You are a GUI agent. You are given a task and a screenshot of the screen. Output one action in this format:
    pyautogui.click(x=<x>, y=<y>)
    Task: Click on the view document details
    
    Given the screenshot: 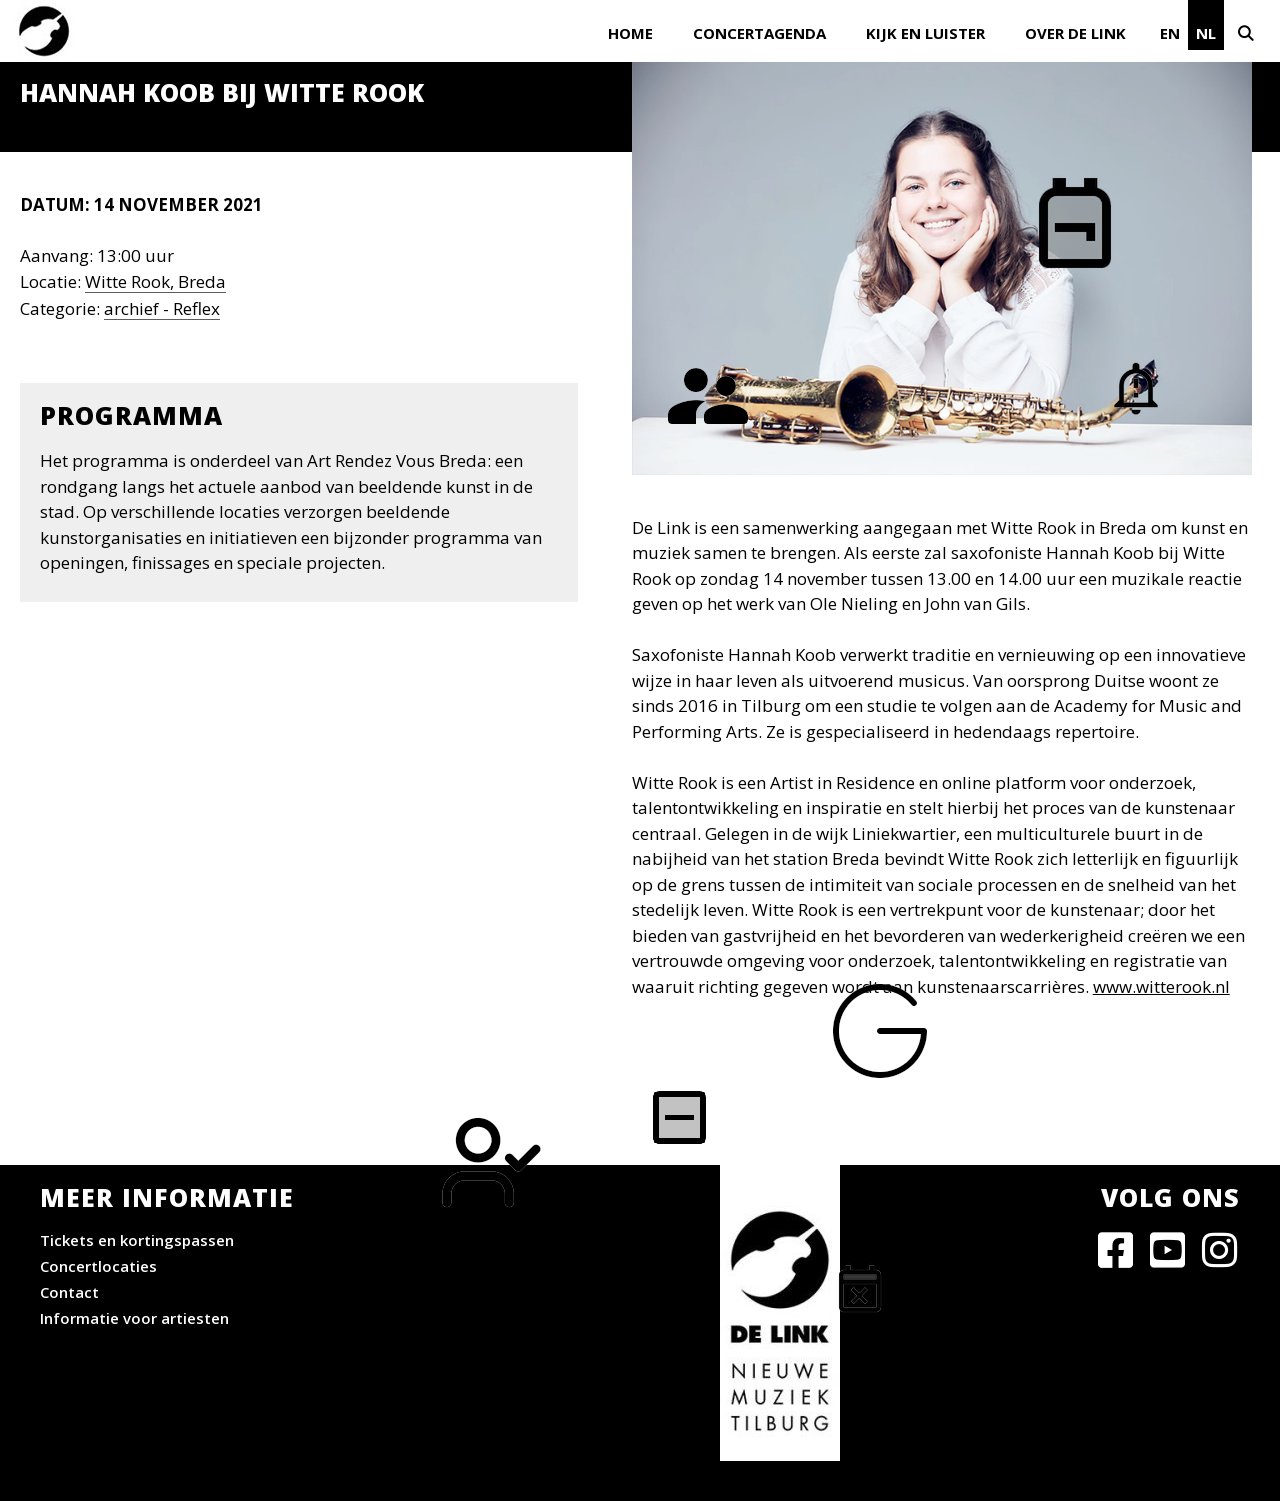 What is the action you would take?
    pyautogui.click(x=1183, y=1453)
    